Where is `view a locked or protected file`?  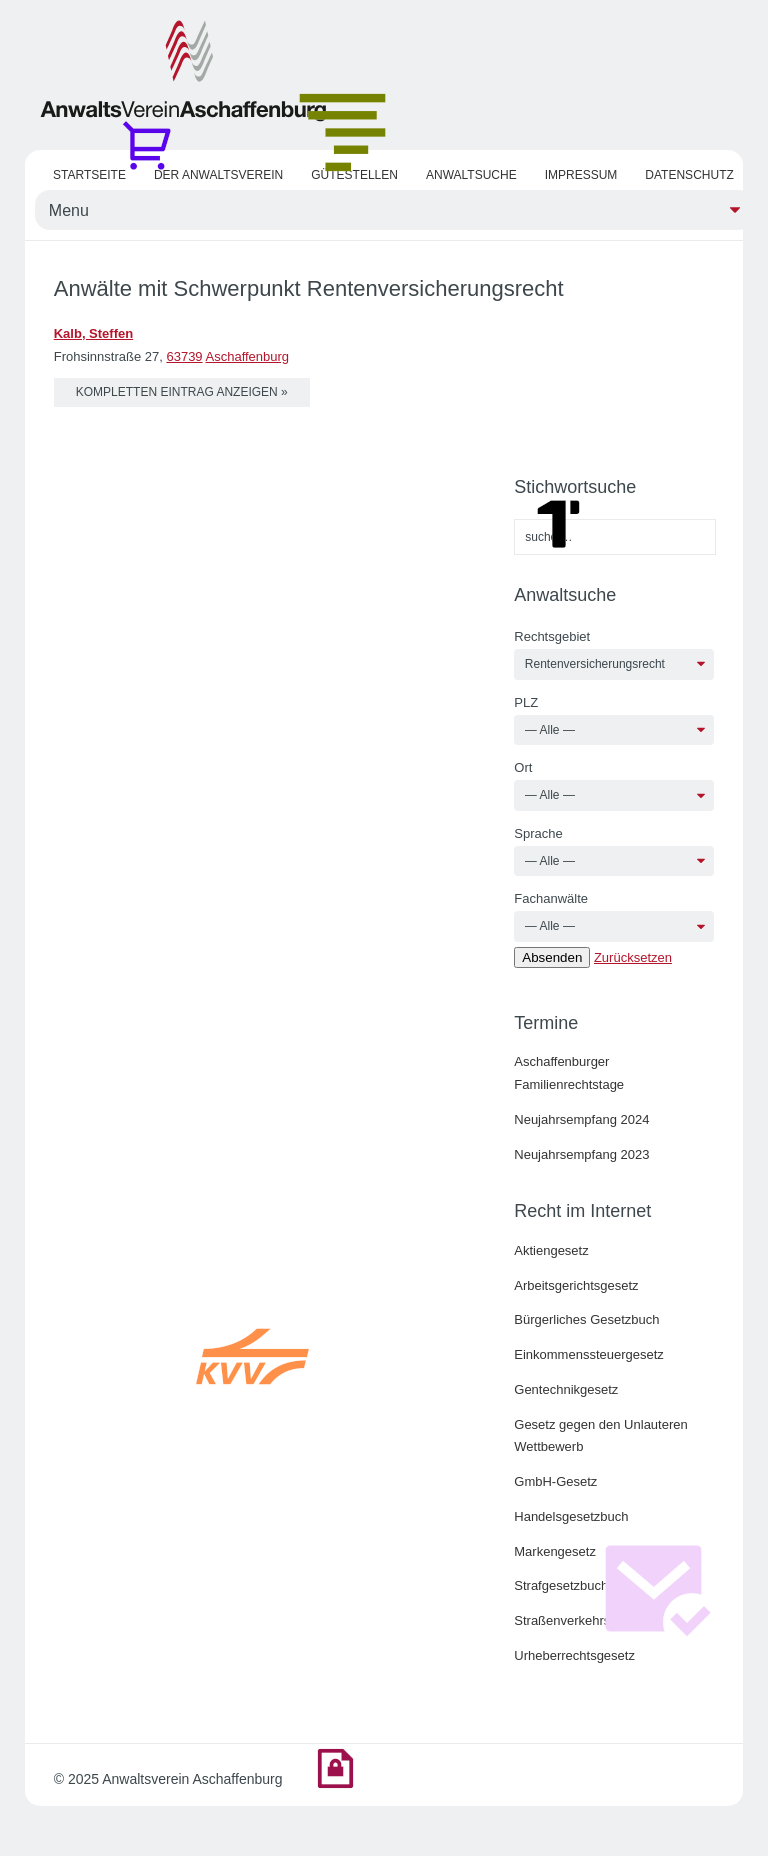 view a locked or protected file is located at coordinates (335, 1768).